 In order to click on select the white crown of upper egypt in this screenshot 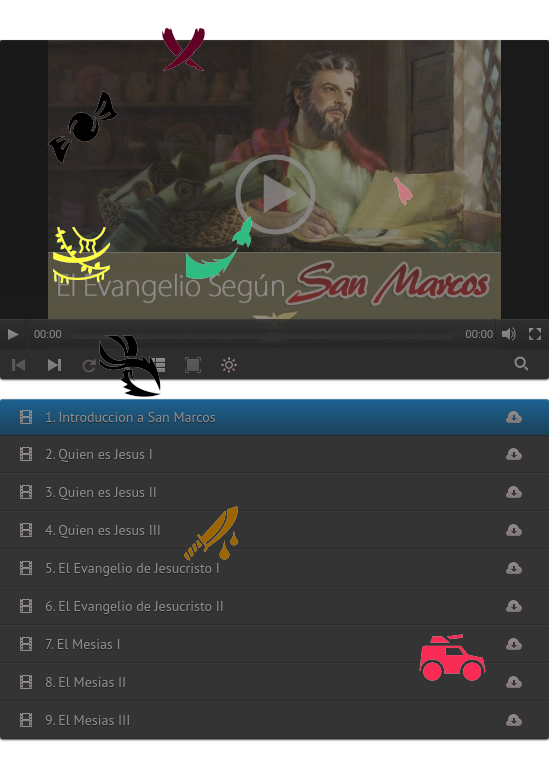, I will do `click(403, 191)`.